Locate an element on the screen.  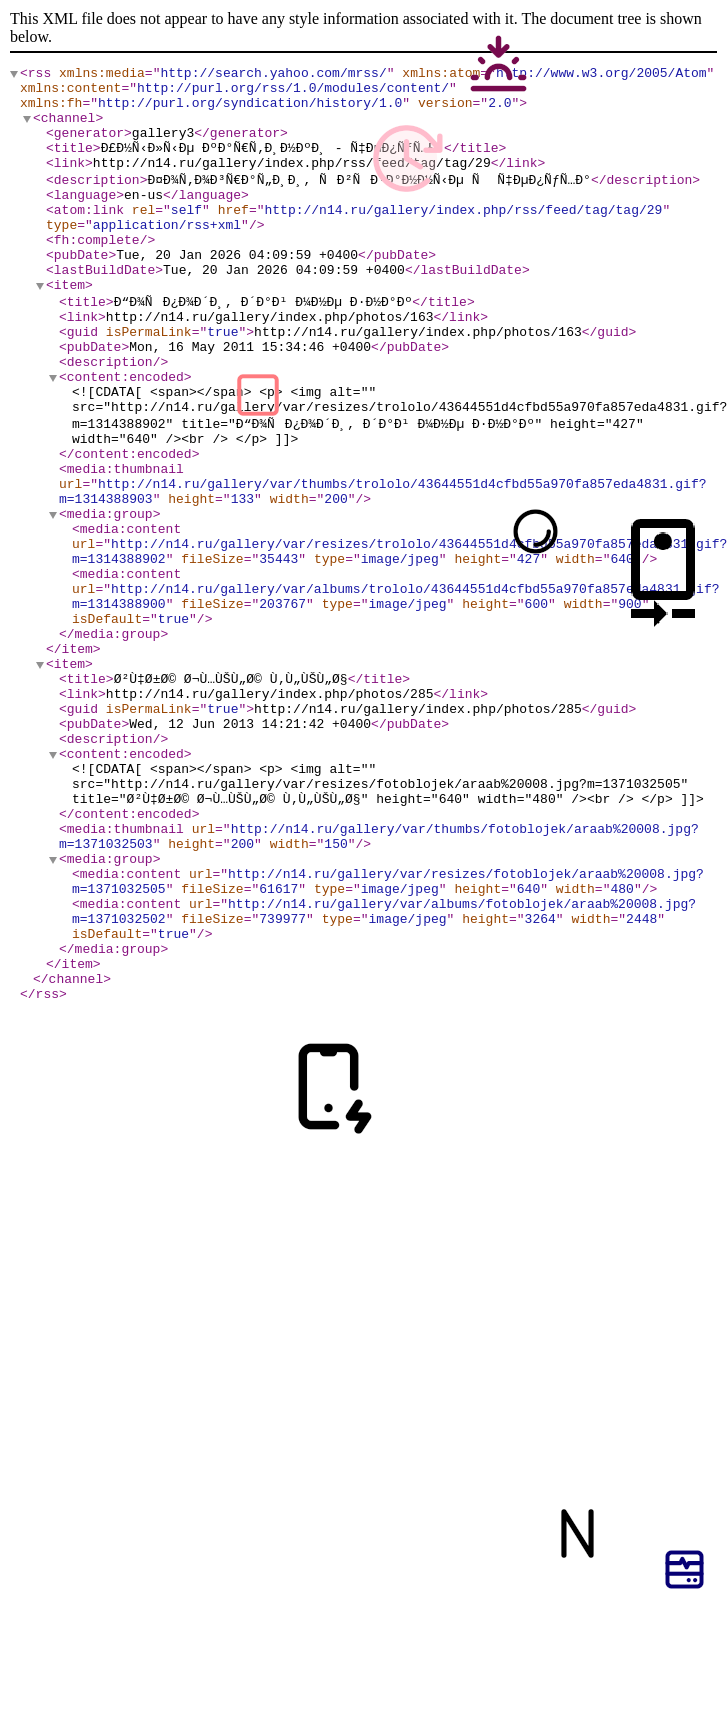
define a selection area is located at coordinates (258, 395).